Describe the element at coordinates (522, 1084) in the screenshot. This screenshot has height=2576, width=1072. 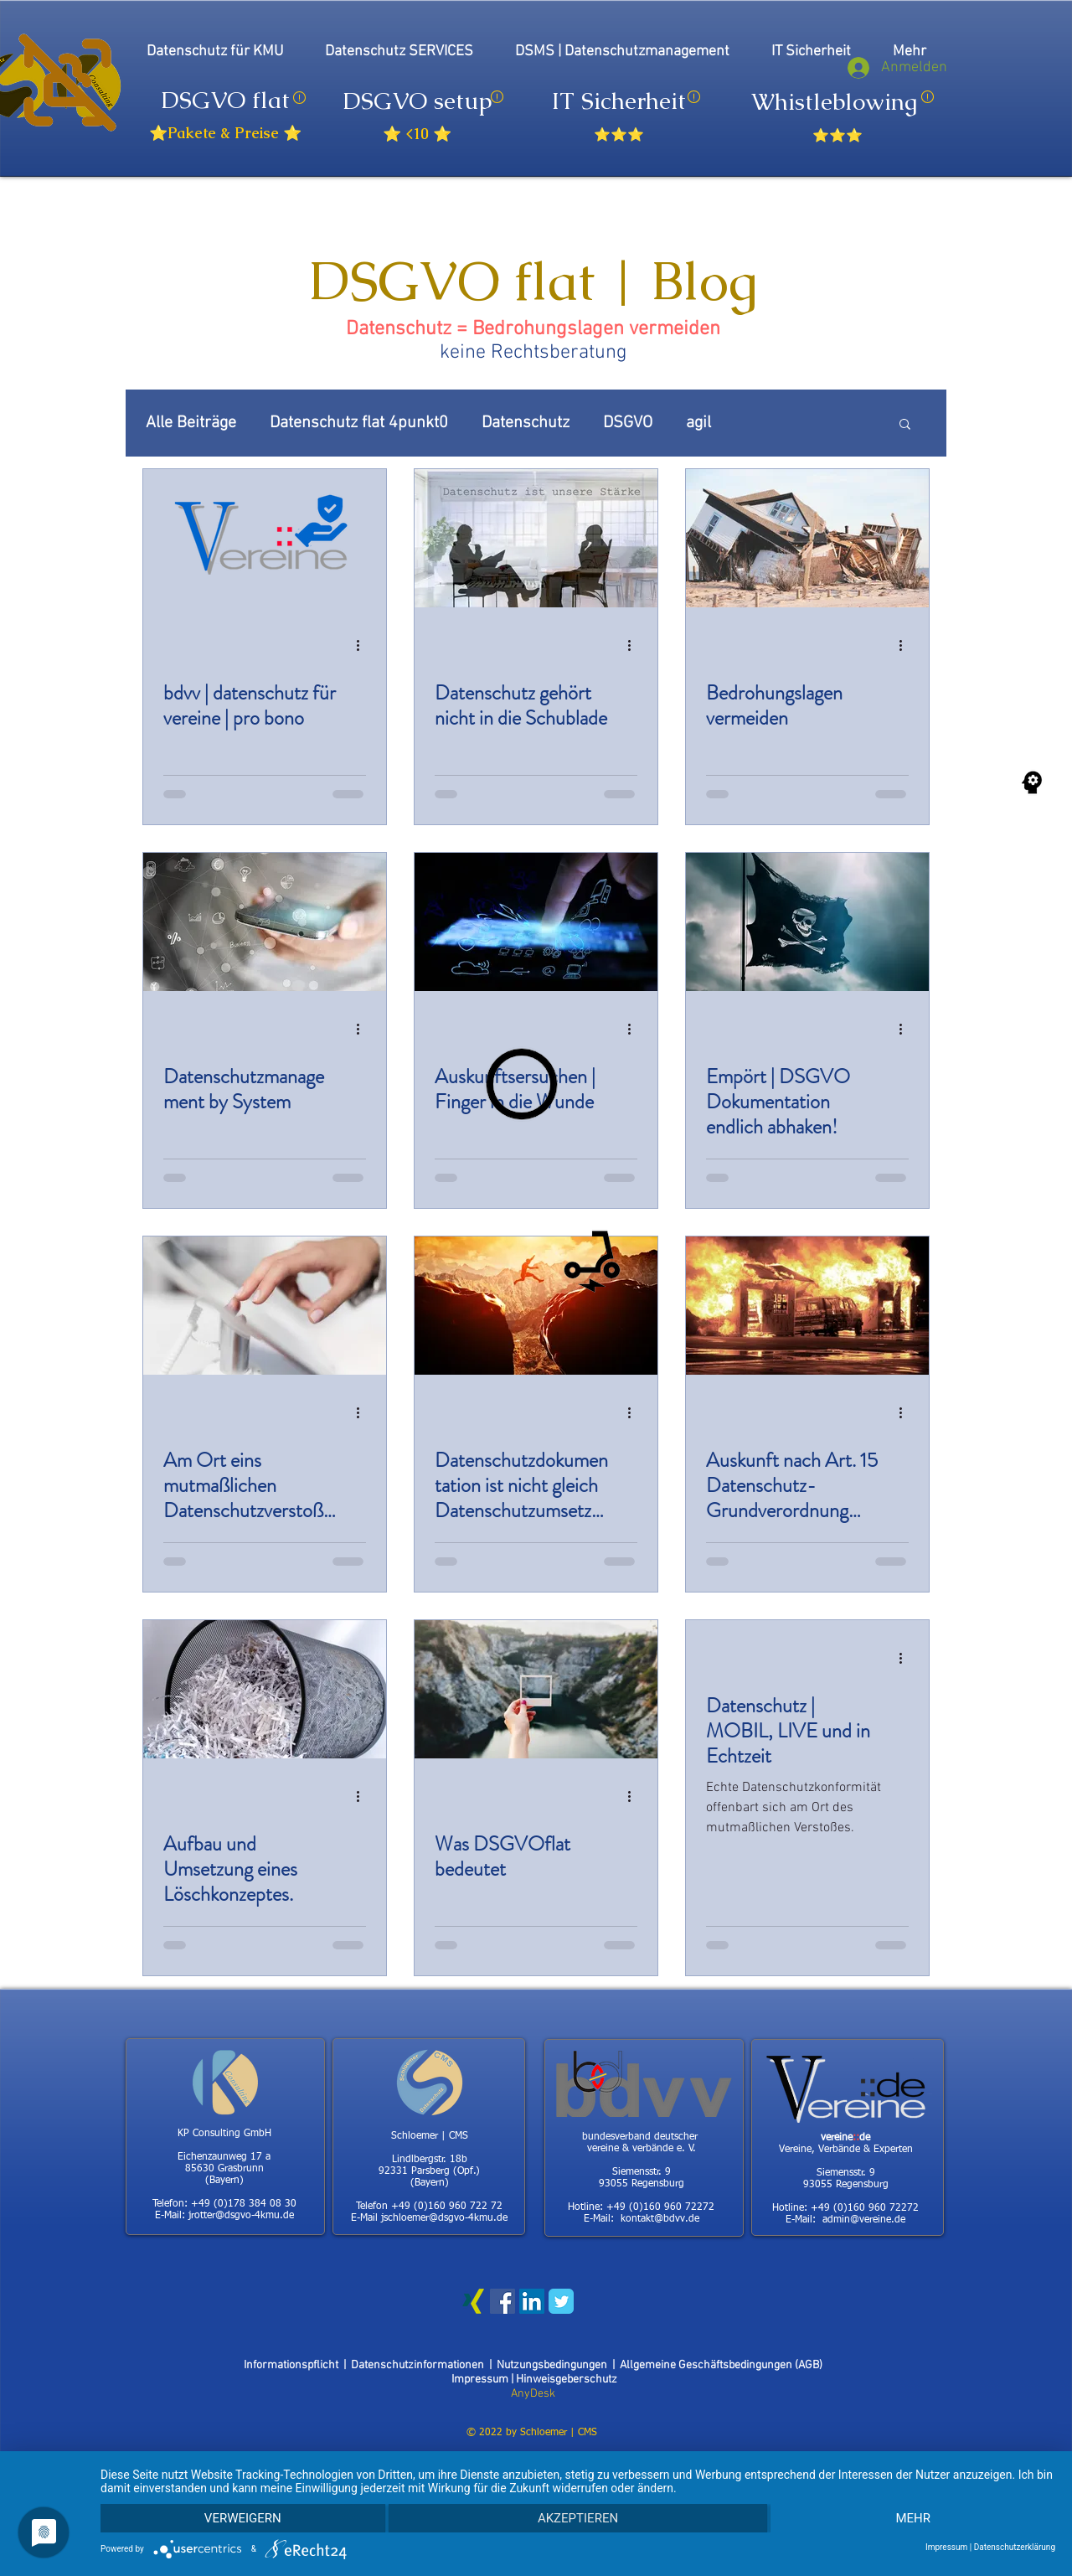
I see `unselected radio button or toggle option` at that location.